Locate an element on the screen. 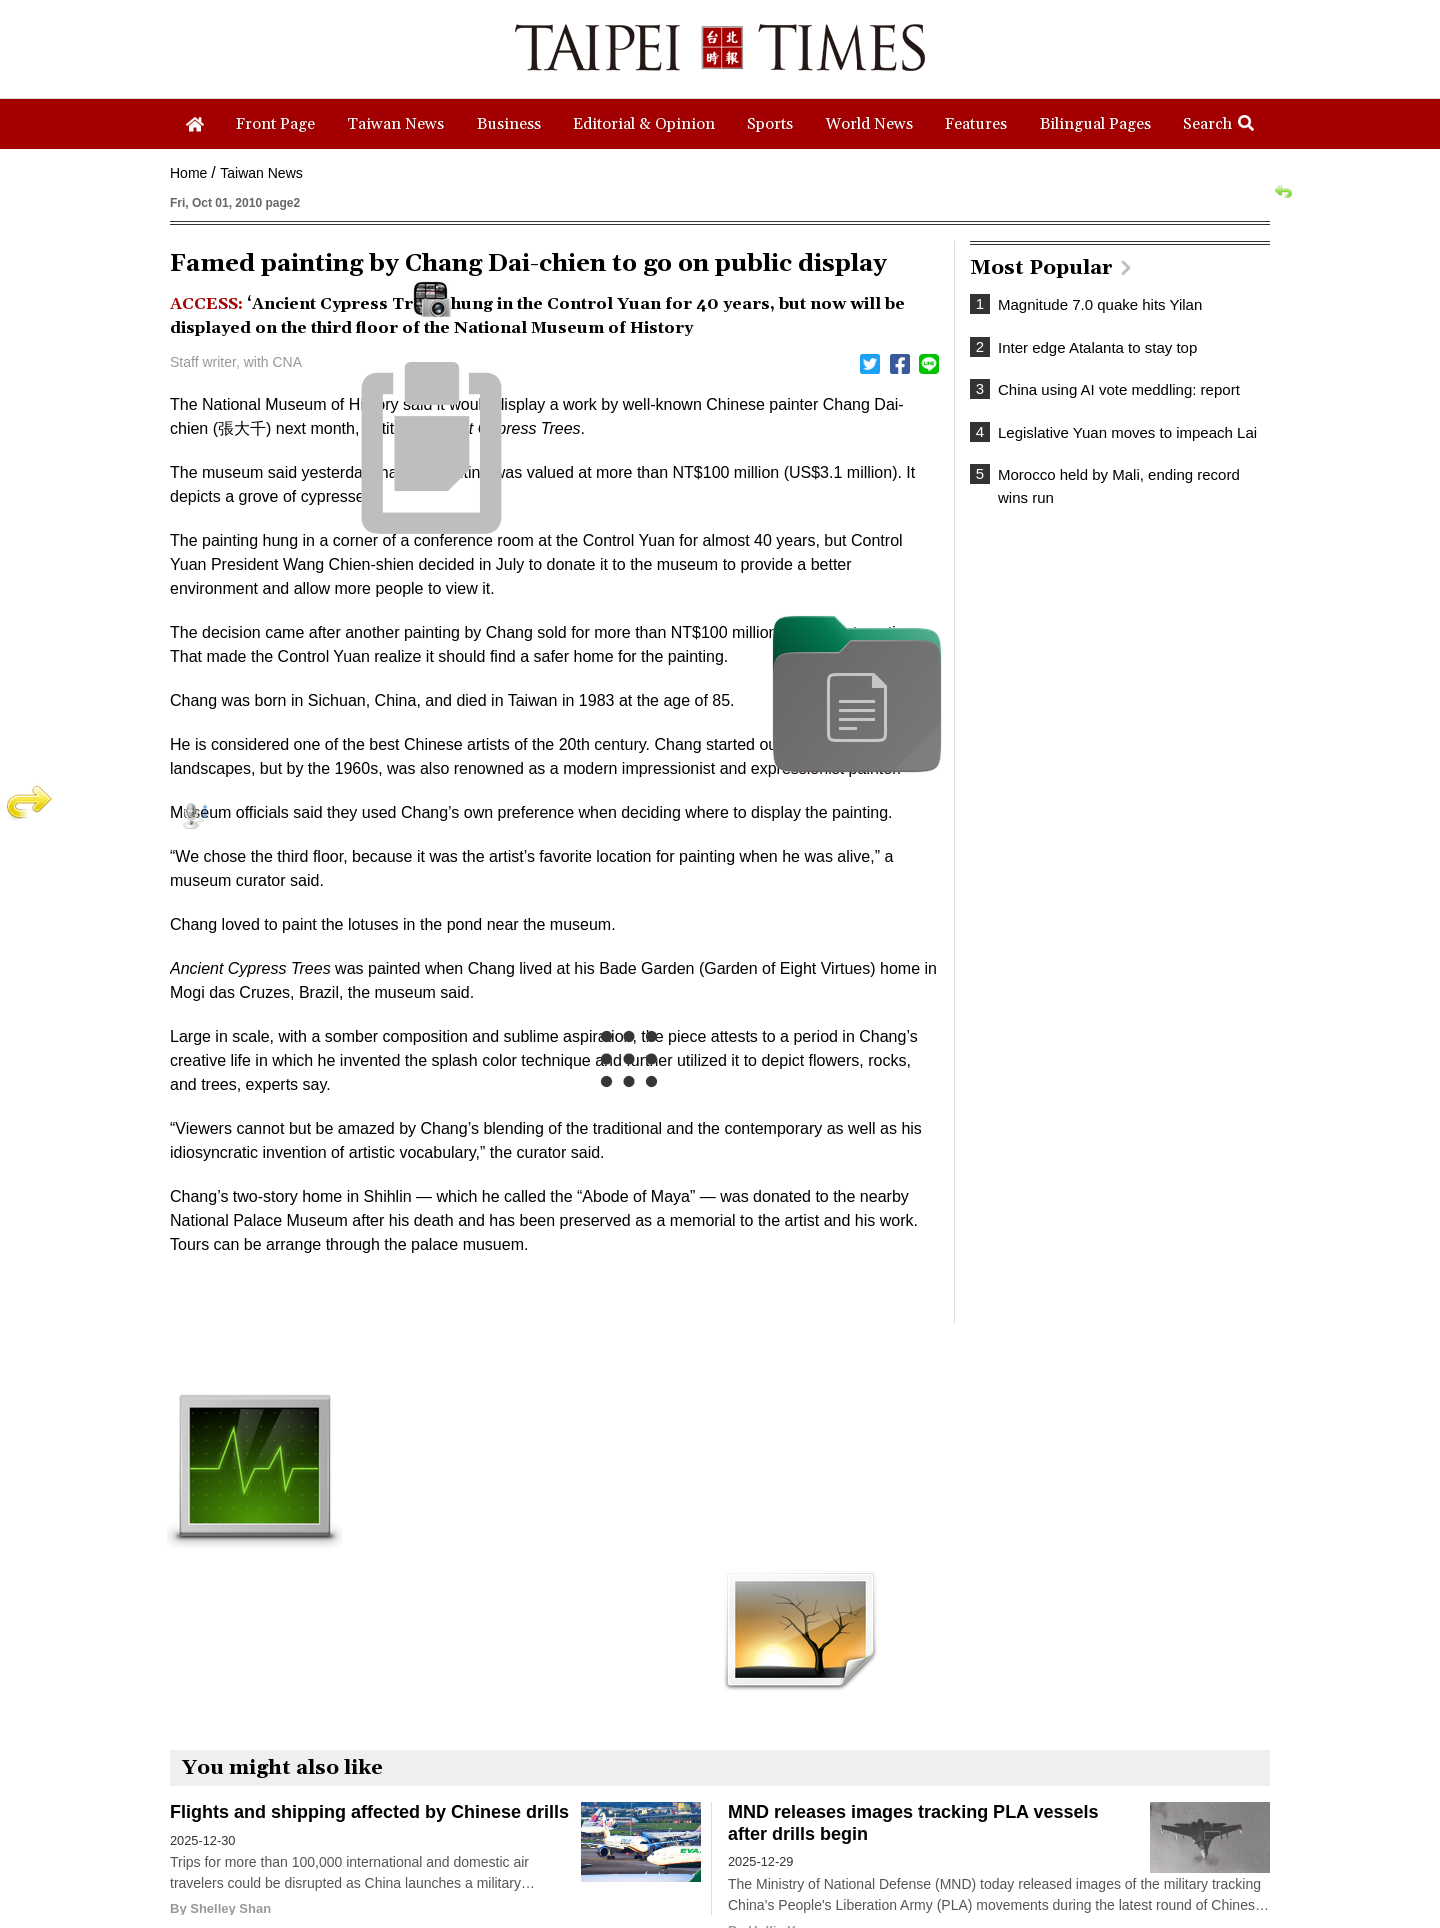 Image resolution: width=1440 pixels, height=1928 pixels. microphone input level is high is located at coordinates (195, 816).